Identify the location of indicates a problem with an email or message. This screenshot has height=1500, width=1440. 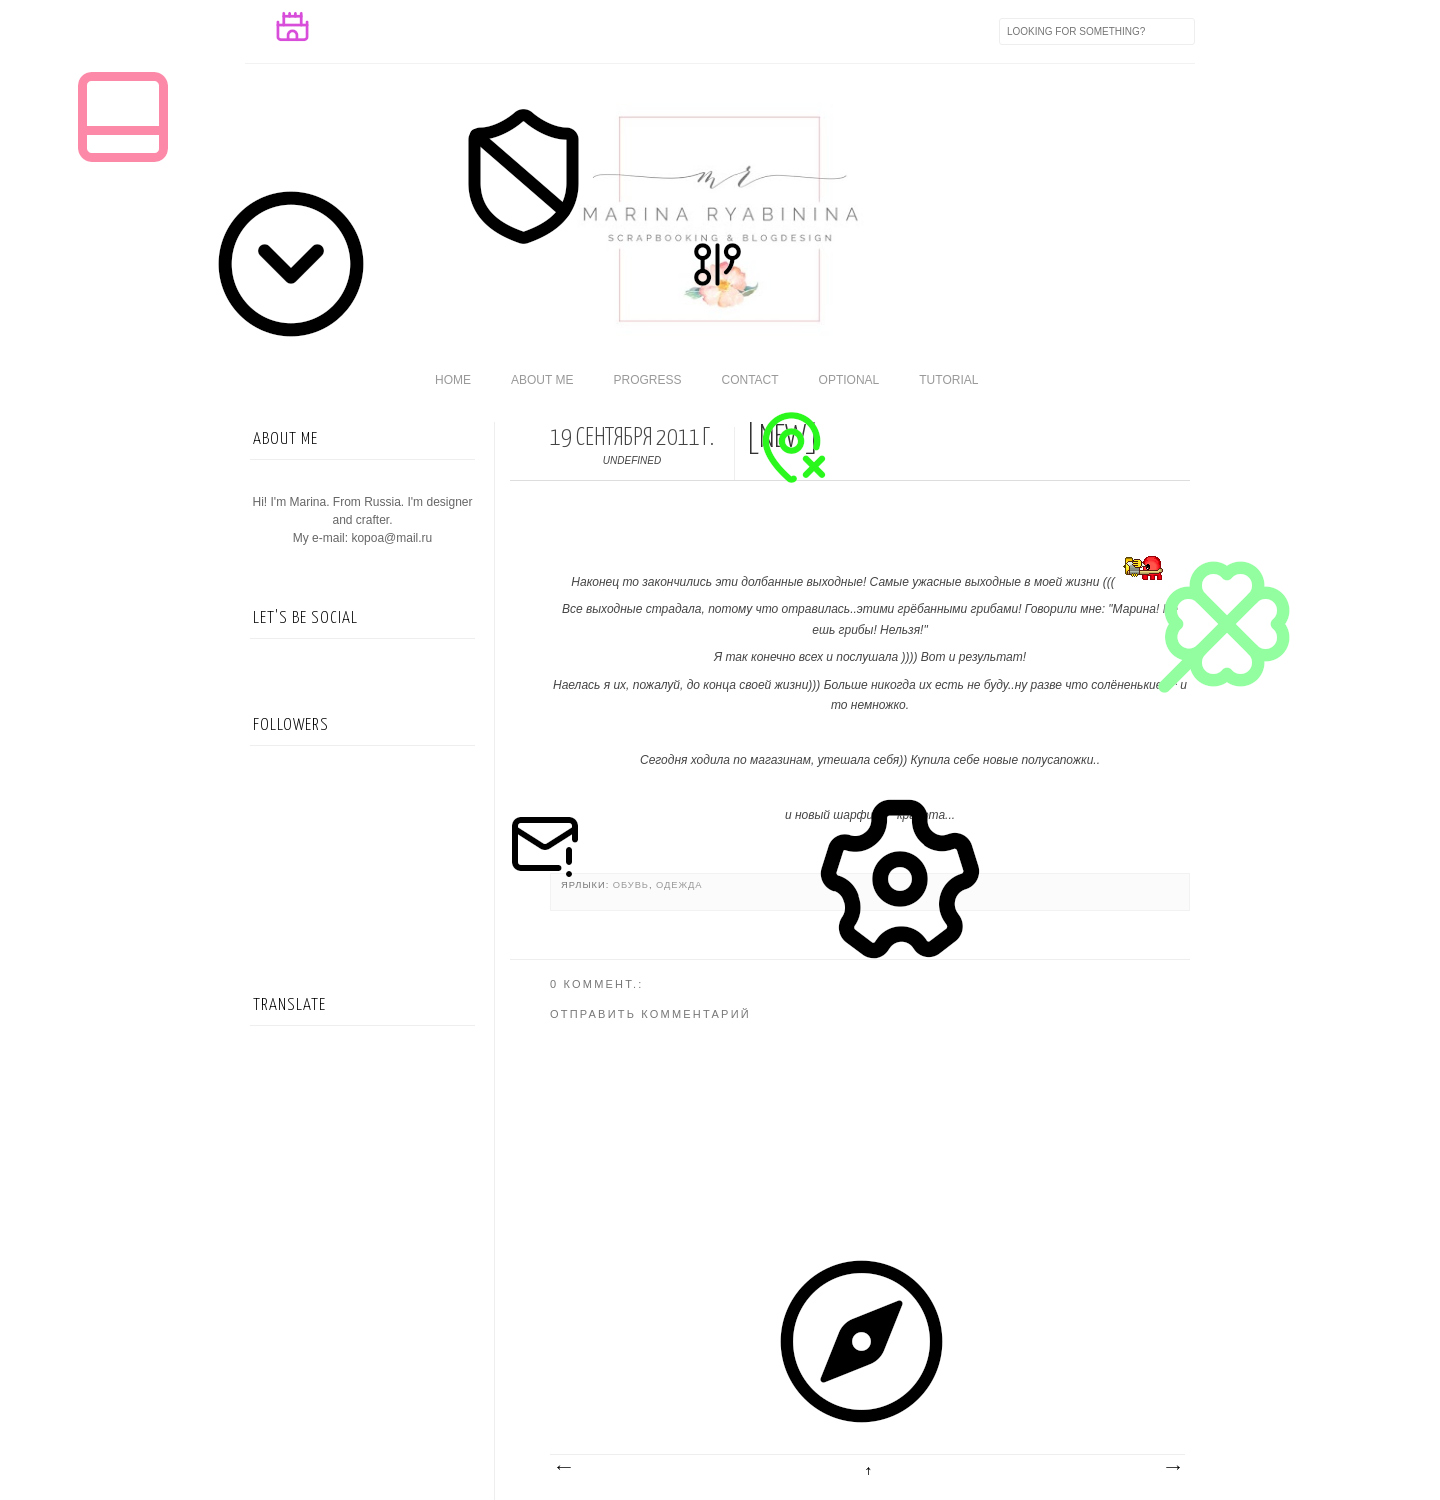
(545, 844).